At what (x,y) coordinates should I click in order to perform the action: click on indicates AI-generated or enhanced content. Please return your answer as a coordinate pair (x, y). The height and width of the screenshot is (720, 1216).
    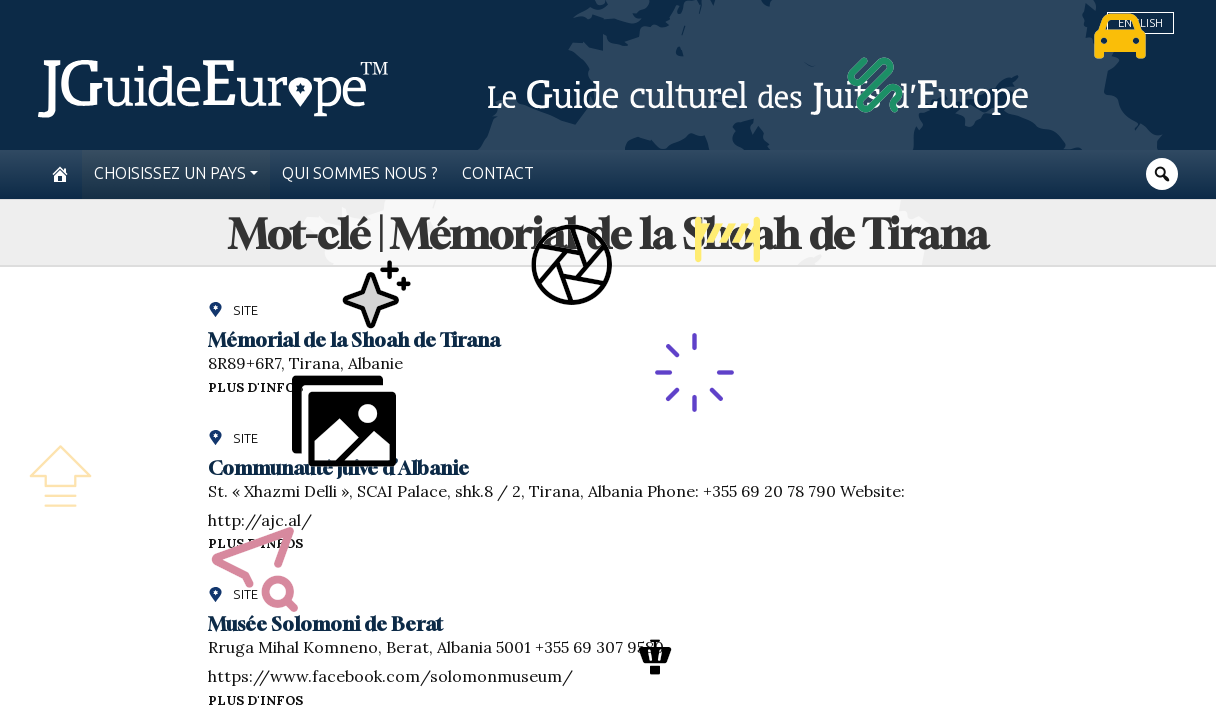
    Looking at the image, I should click on (375, 295).